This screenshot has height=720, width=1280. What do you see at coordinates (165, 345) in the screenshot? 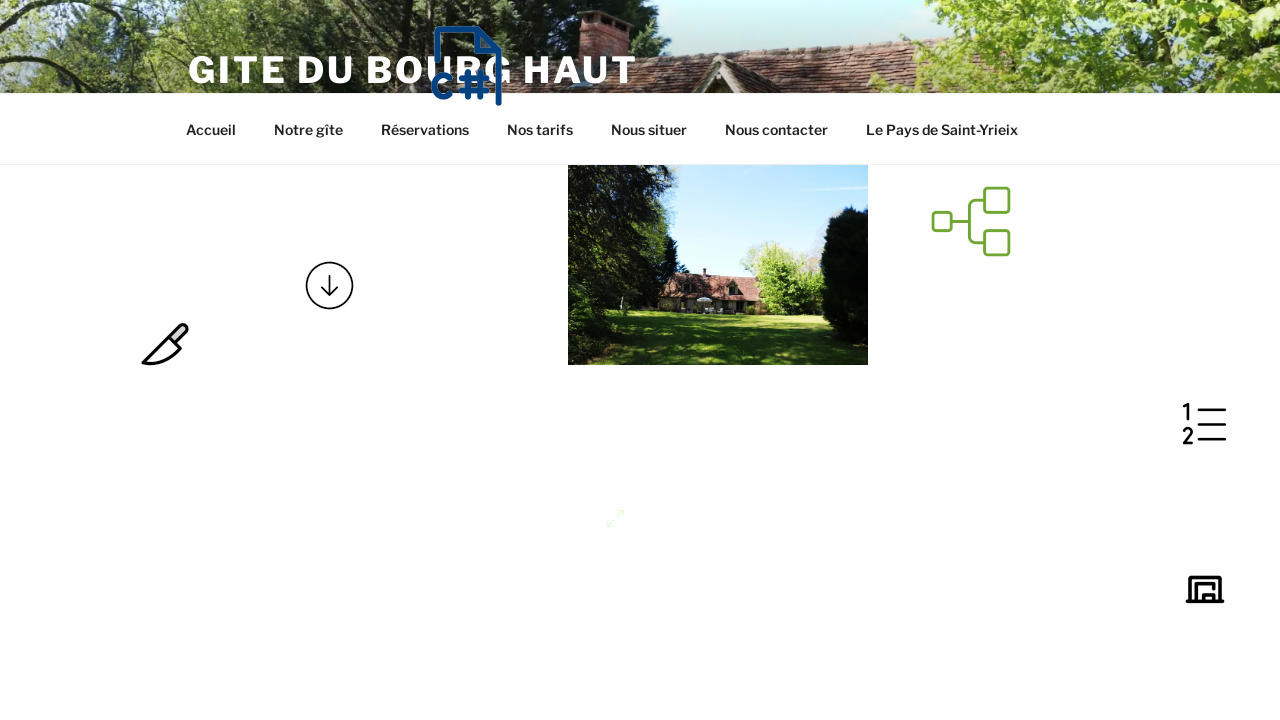
I see `kitchen or cooking tools category` at bounding box center [165, 345].